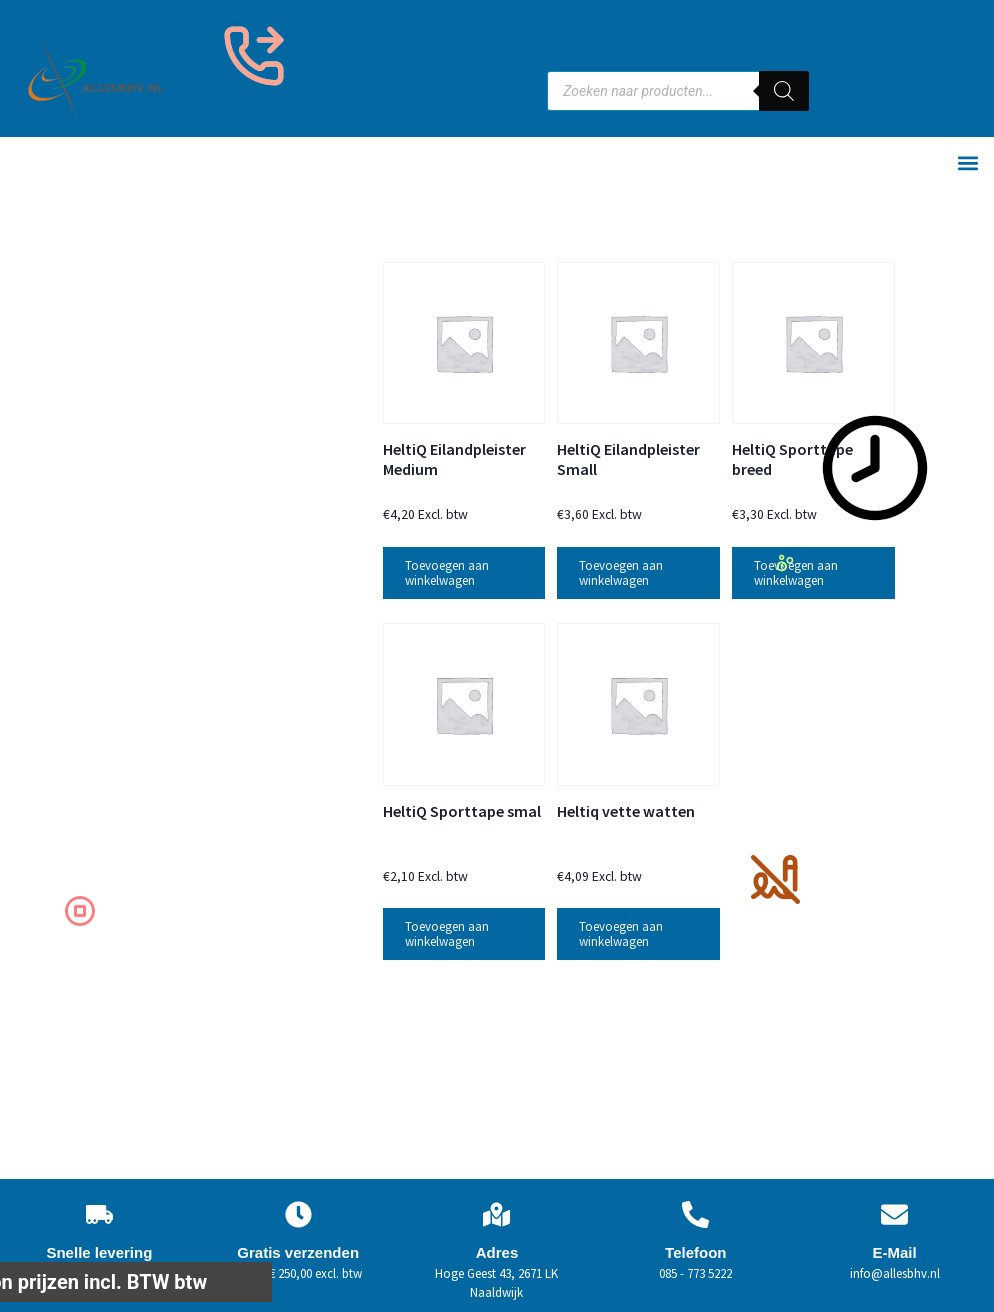  Describe the element at coordinates (254, 56) in the screenshot. I see `forward a call to another number` at that location.